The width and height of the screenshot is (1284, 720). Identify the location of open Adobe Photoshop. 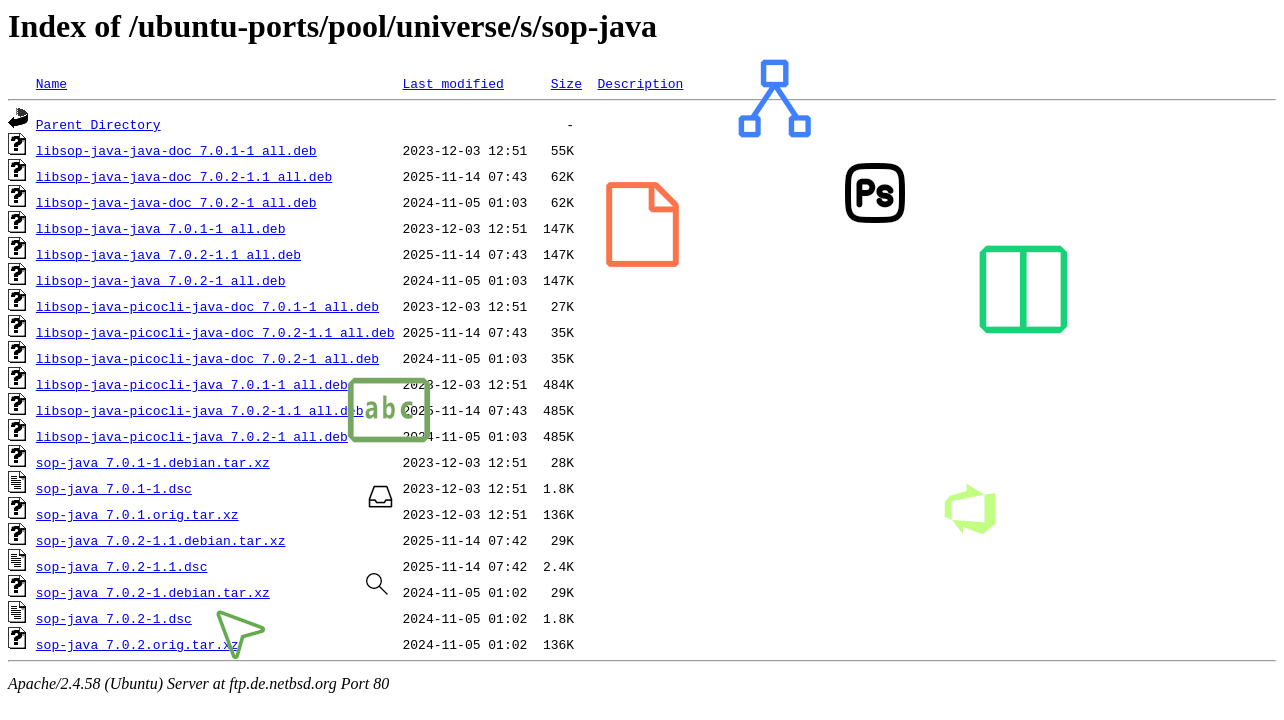
(875, 193).